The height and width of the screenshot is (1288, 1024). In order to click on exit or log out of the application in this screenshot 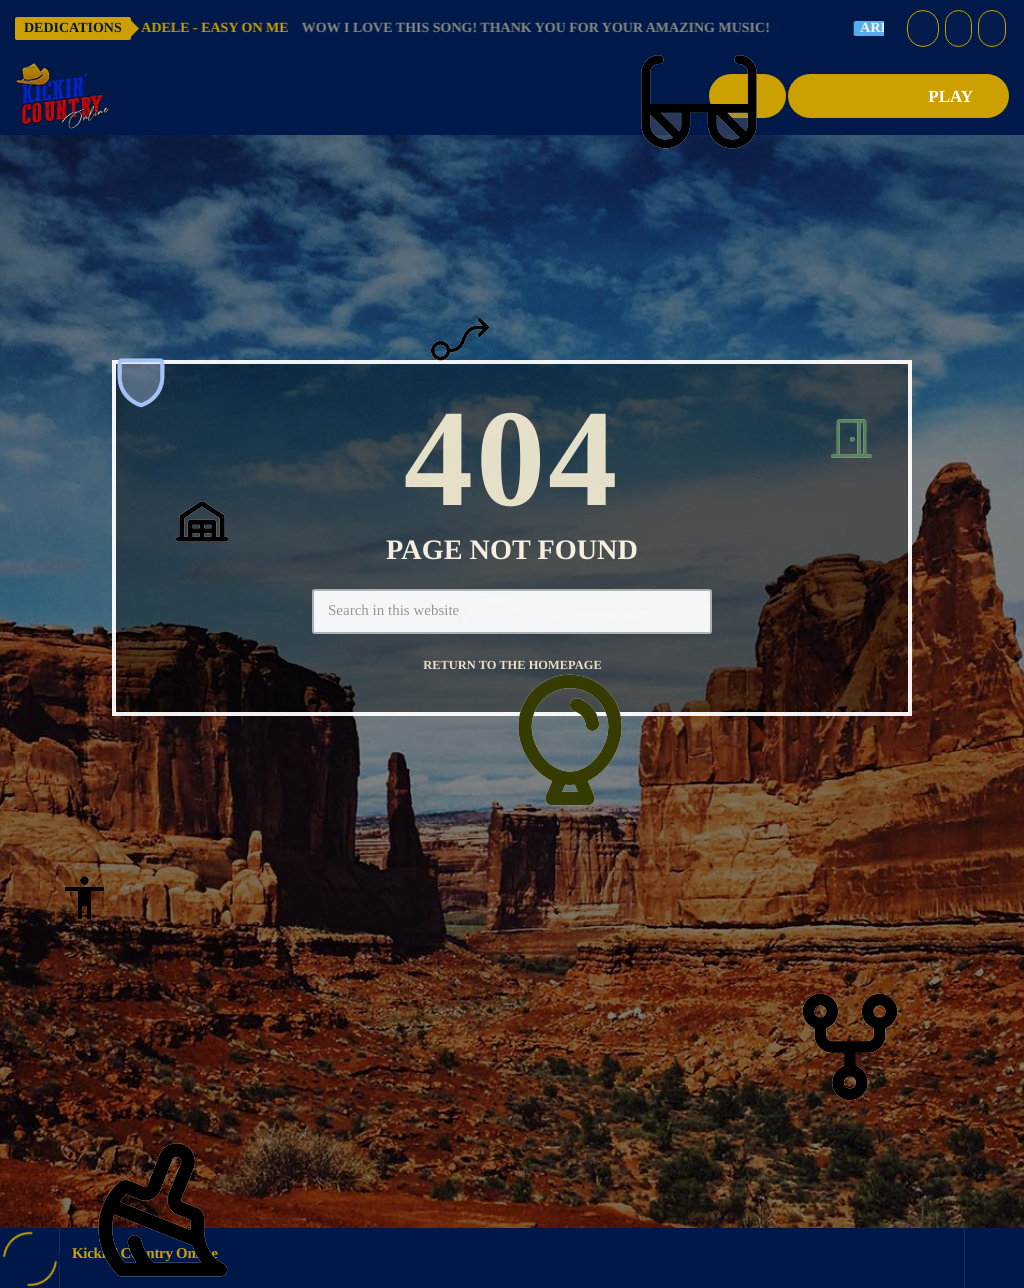, I will do `click(851, 438)`.